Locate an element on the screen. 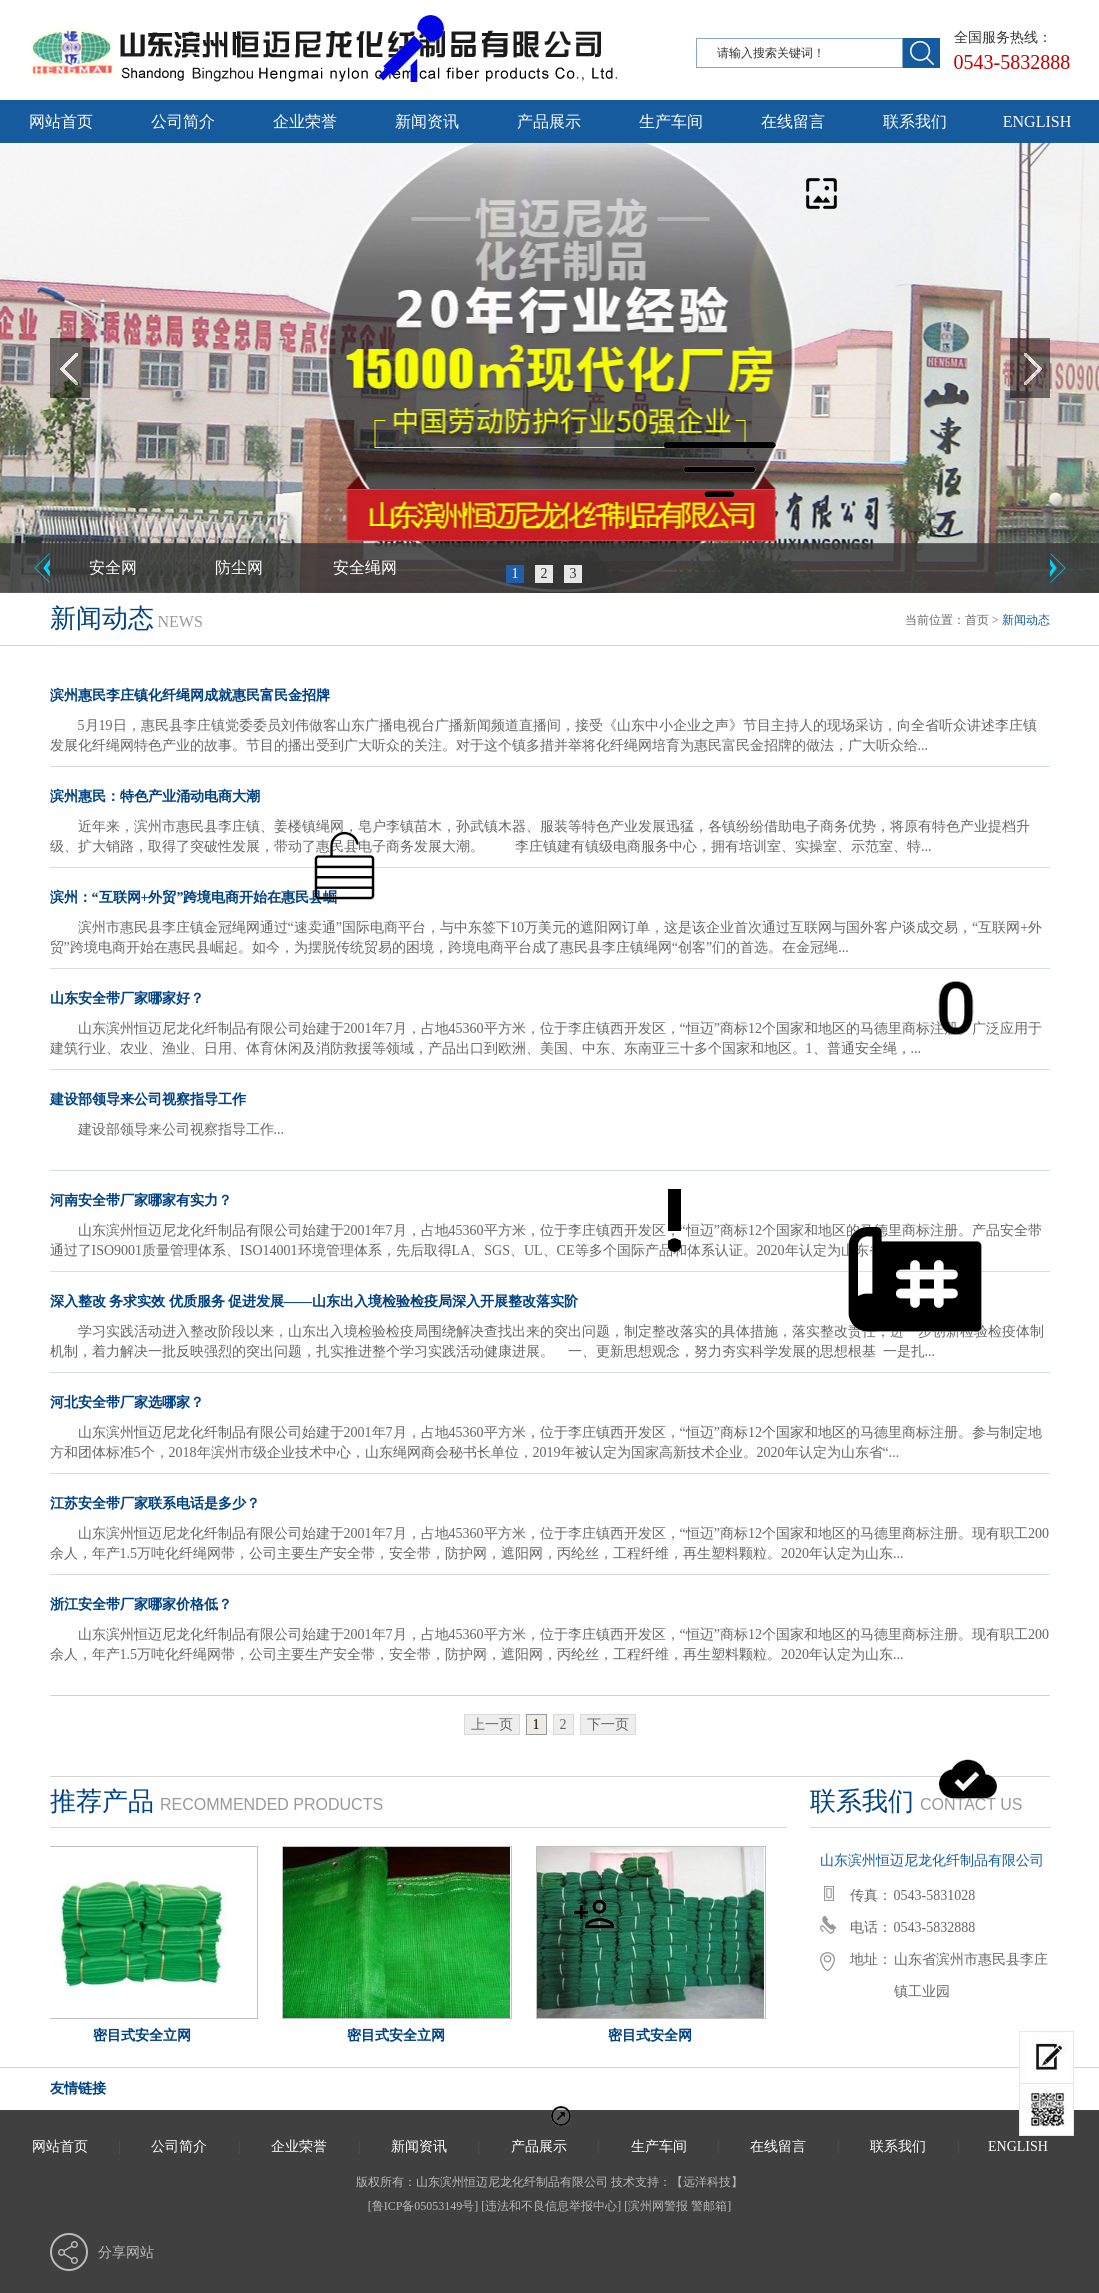 The height and width of the screenshot is (2293, 1099). change wallpaper or background image is located at coordinates (821, 193).